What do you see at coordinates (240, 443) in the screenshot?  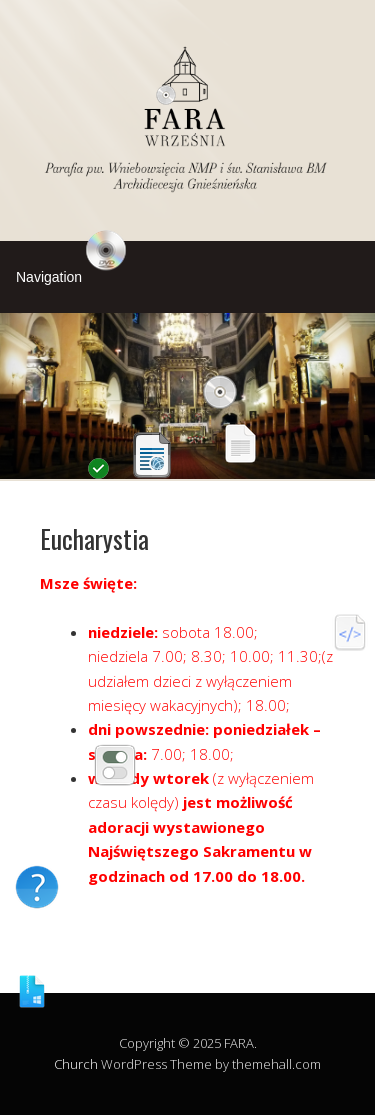 I see `open a plain text file` at bounding box center [240, 443].